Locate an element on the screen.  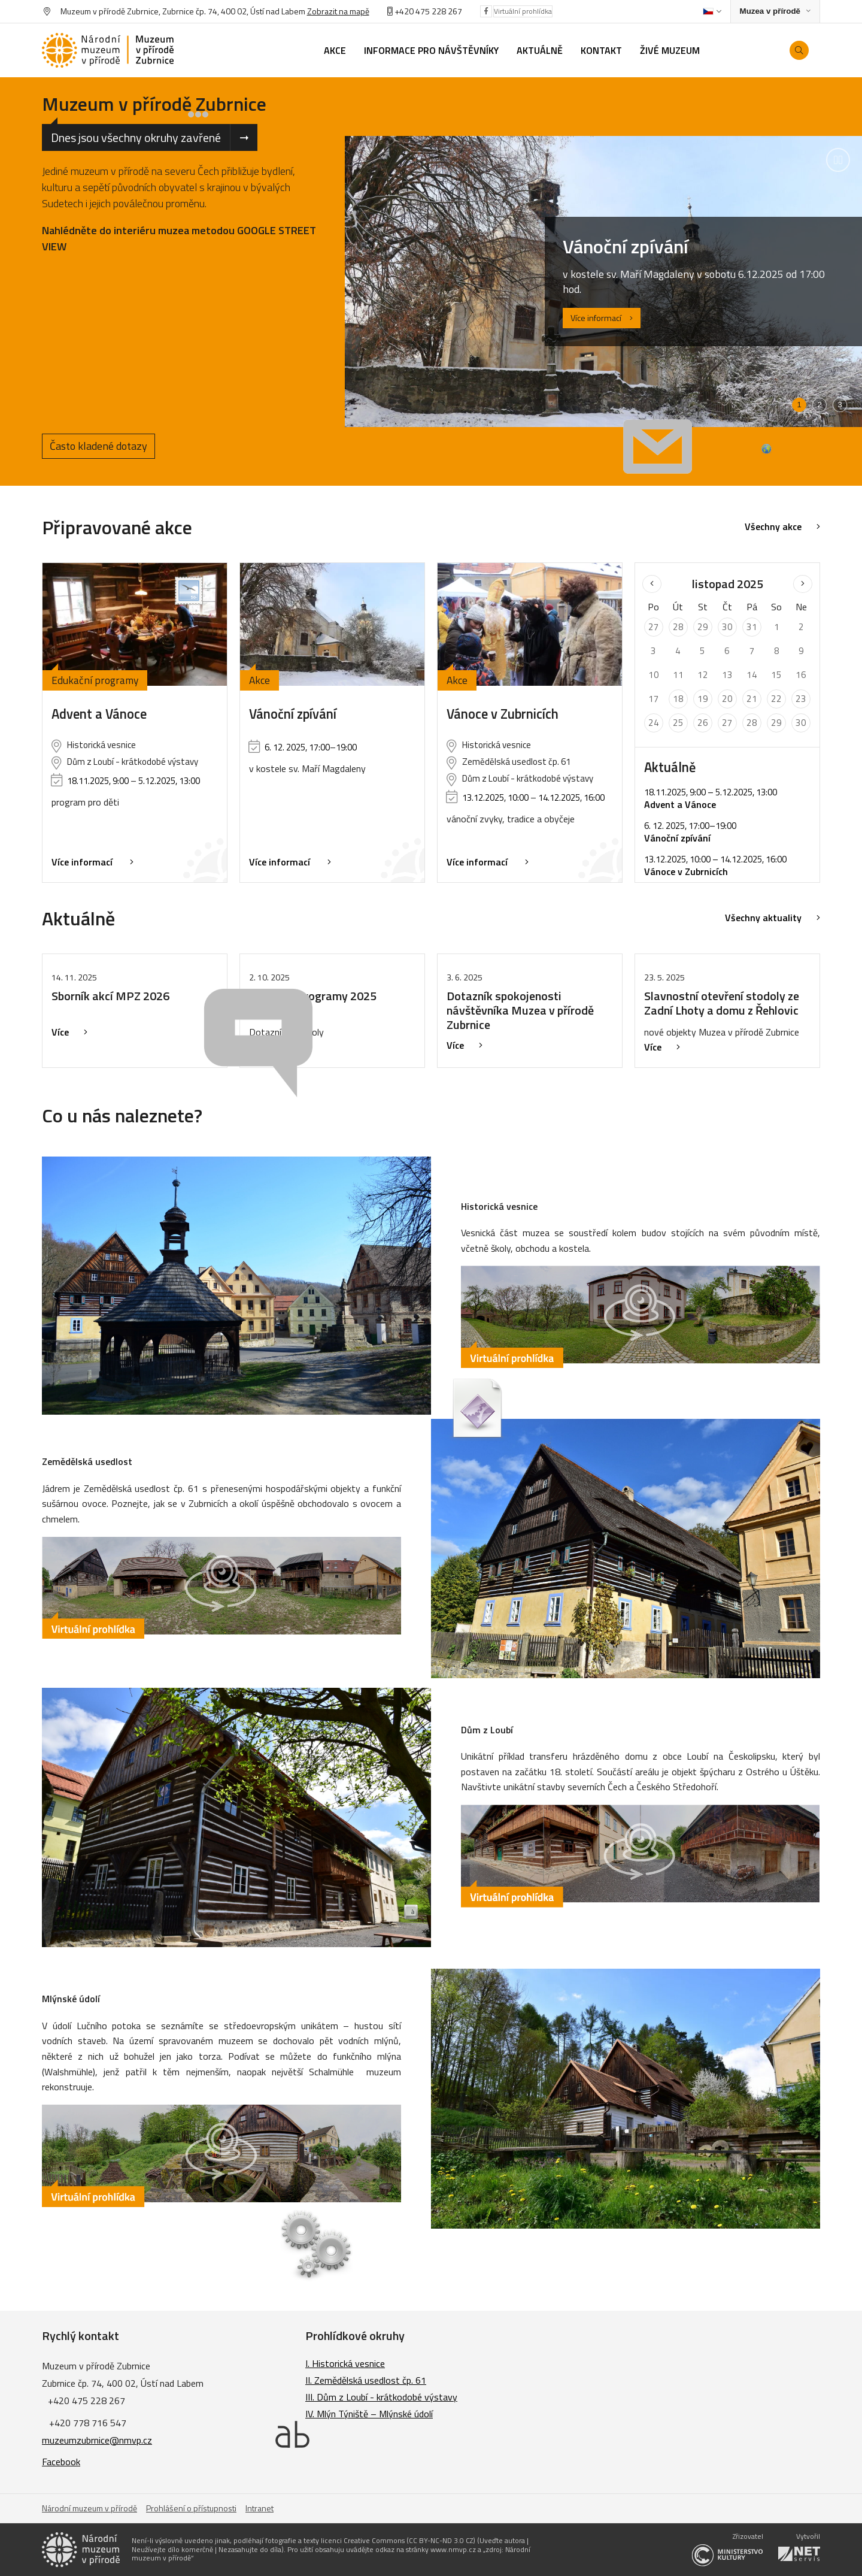
send an email message is located at coordinates (189, 591).